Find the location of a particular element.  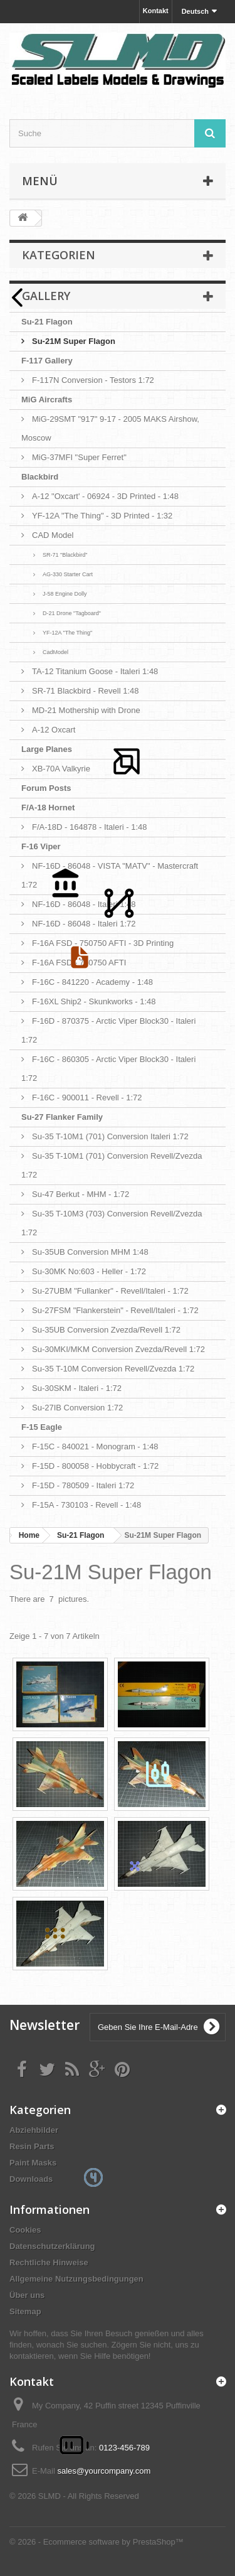

drag to reorder or rearrange items is located at coordinates (55, 1933).